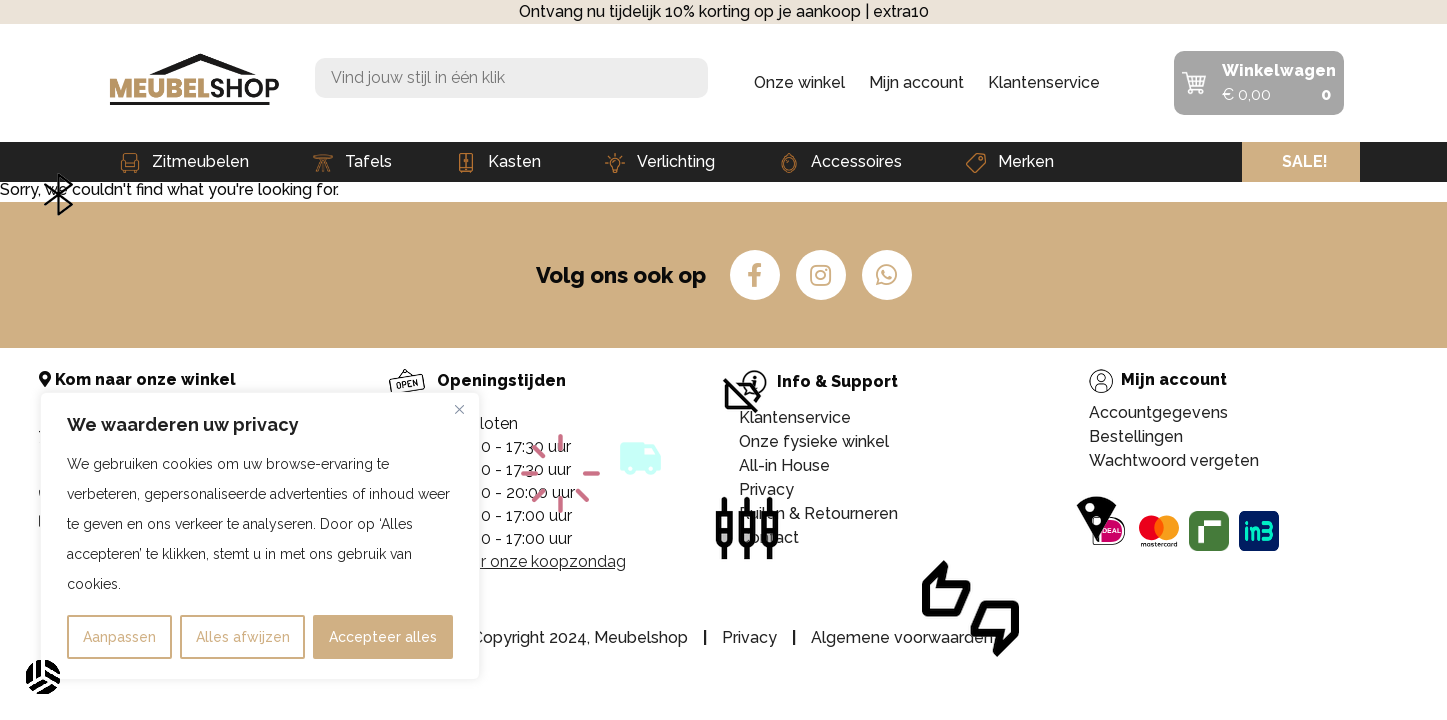  Describe the element at coordinates (640, 458) in the screenshot. I see `track your delivery status` at that location.